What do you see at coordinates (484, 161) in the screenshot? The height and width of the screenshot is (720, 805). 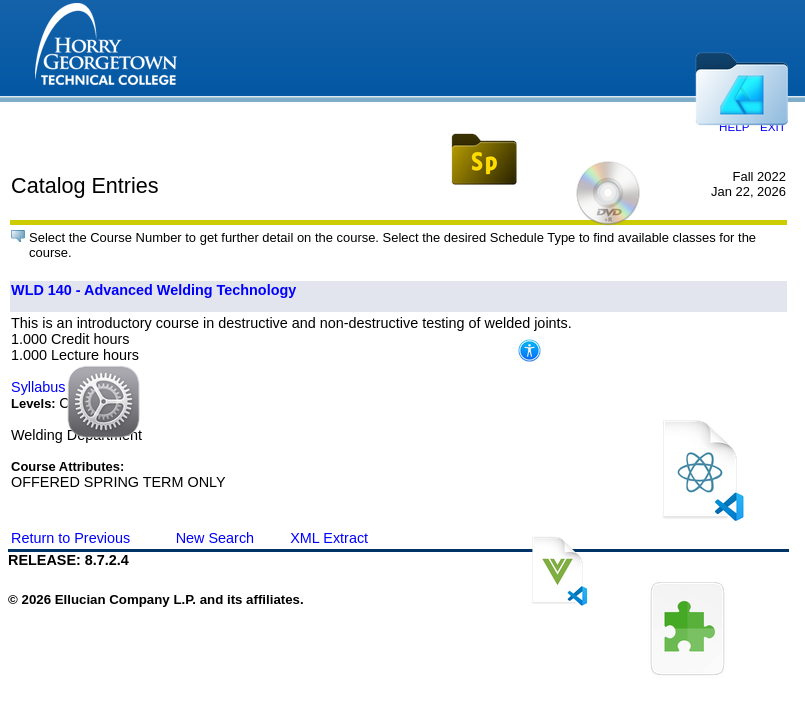 I see `open folder containing adobe spark projects` at bounding box center [484, 161].